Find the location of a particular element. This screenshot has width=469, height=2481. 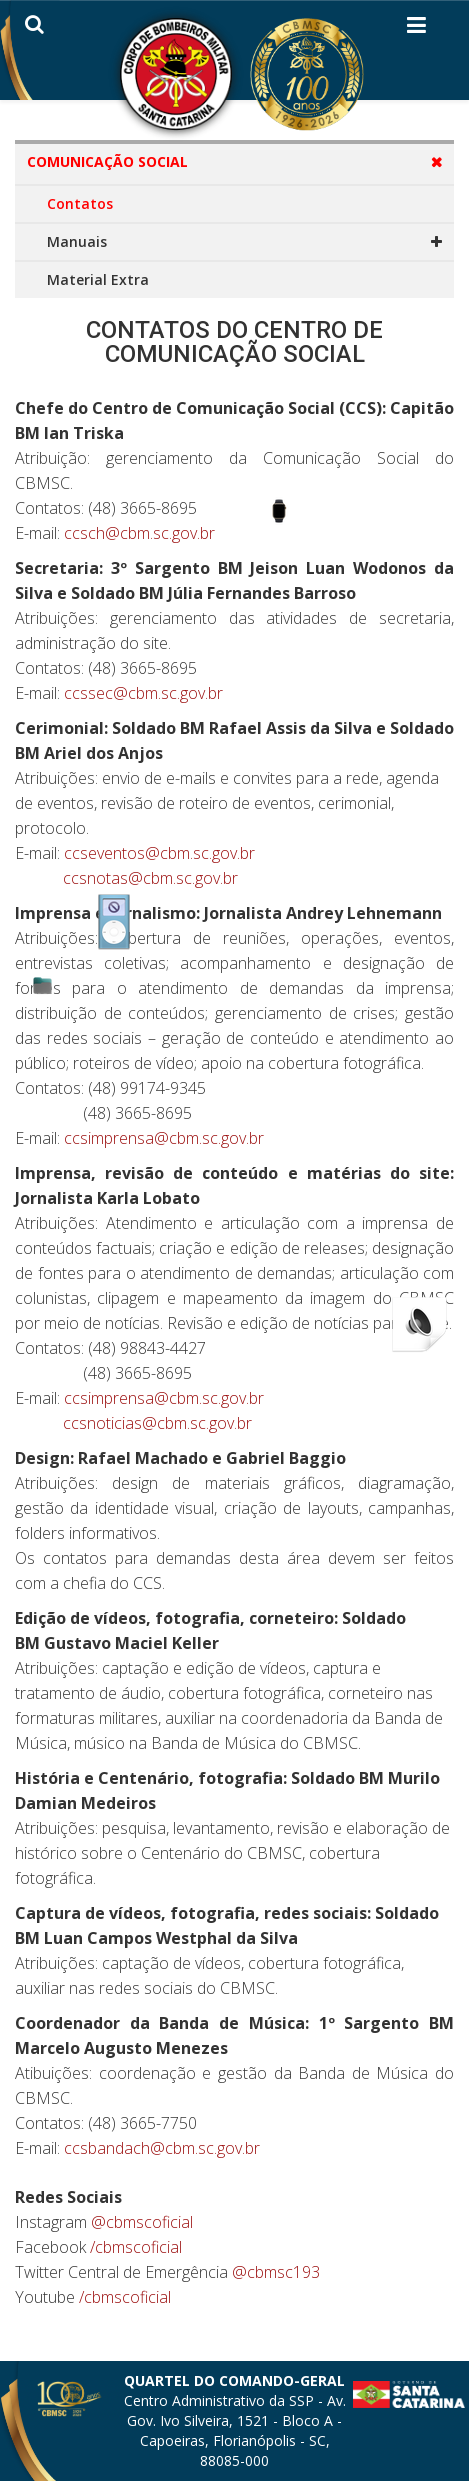

a sound clipping or audio snippet file is located at coordinates (419, 1325).